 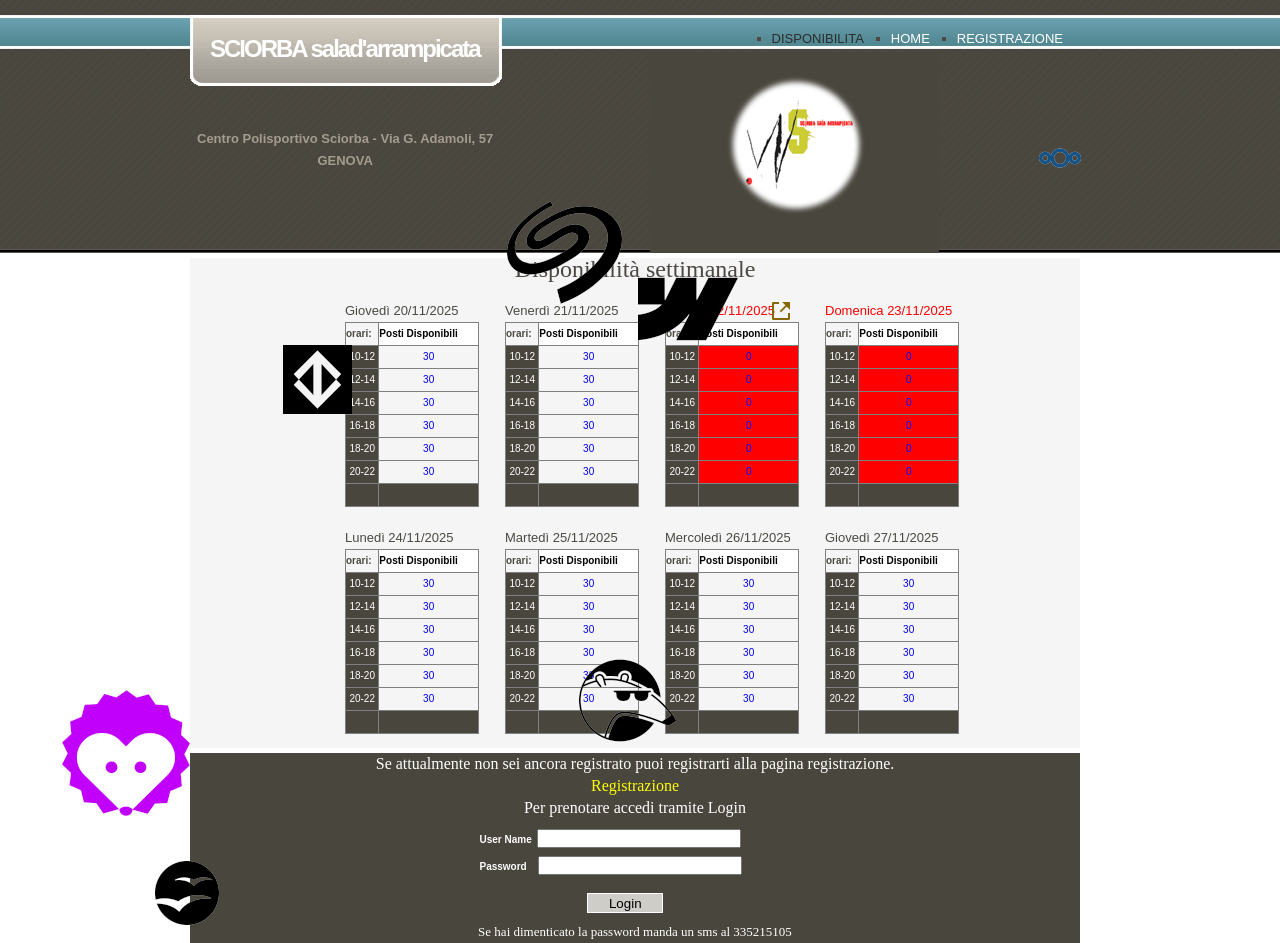 I want to click on open HedgeDoc collaborative markdown editor, so click(x=126, y=753).